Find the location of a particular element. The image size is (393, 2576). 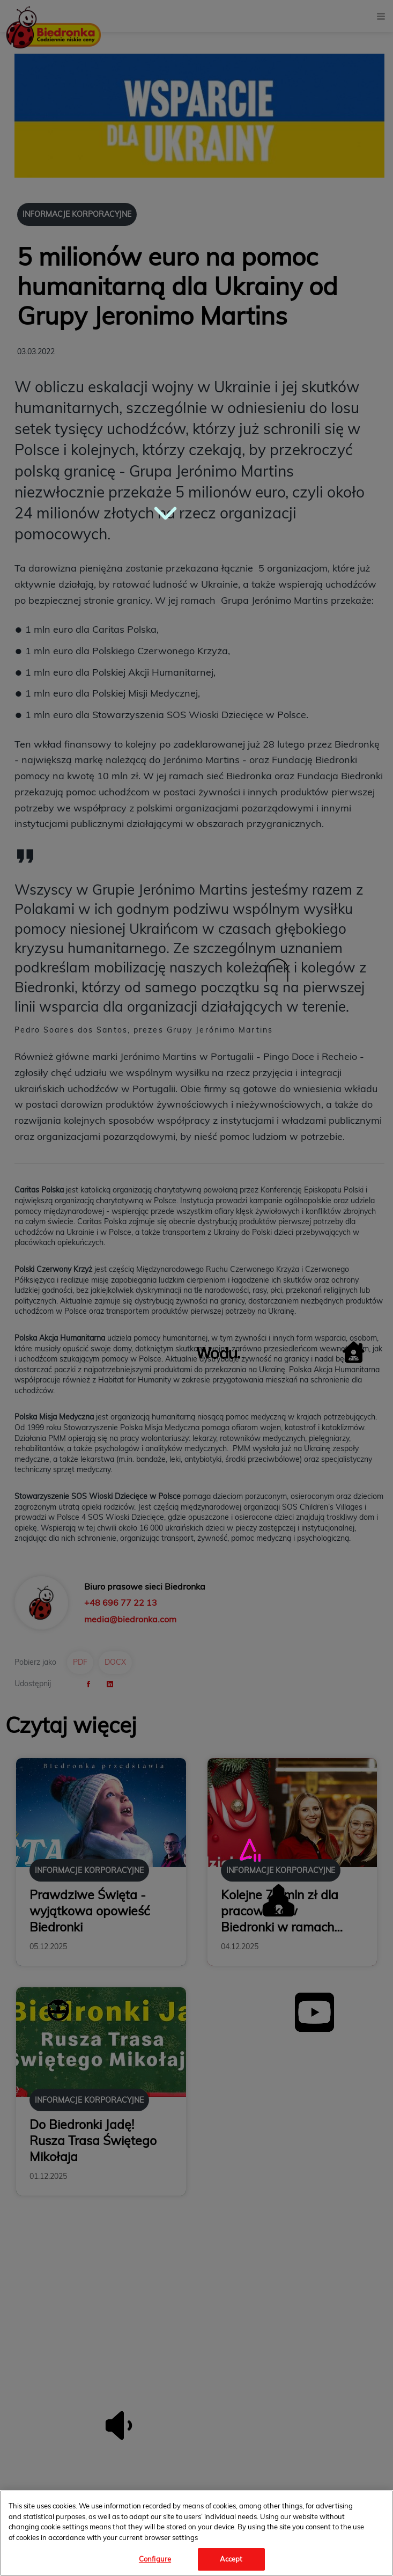

find nearby places of worship is located at coordinates (278, 1900).